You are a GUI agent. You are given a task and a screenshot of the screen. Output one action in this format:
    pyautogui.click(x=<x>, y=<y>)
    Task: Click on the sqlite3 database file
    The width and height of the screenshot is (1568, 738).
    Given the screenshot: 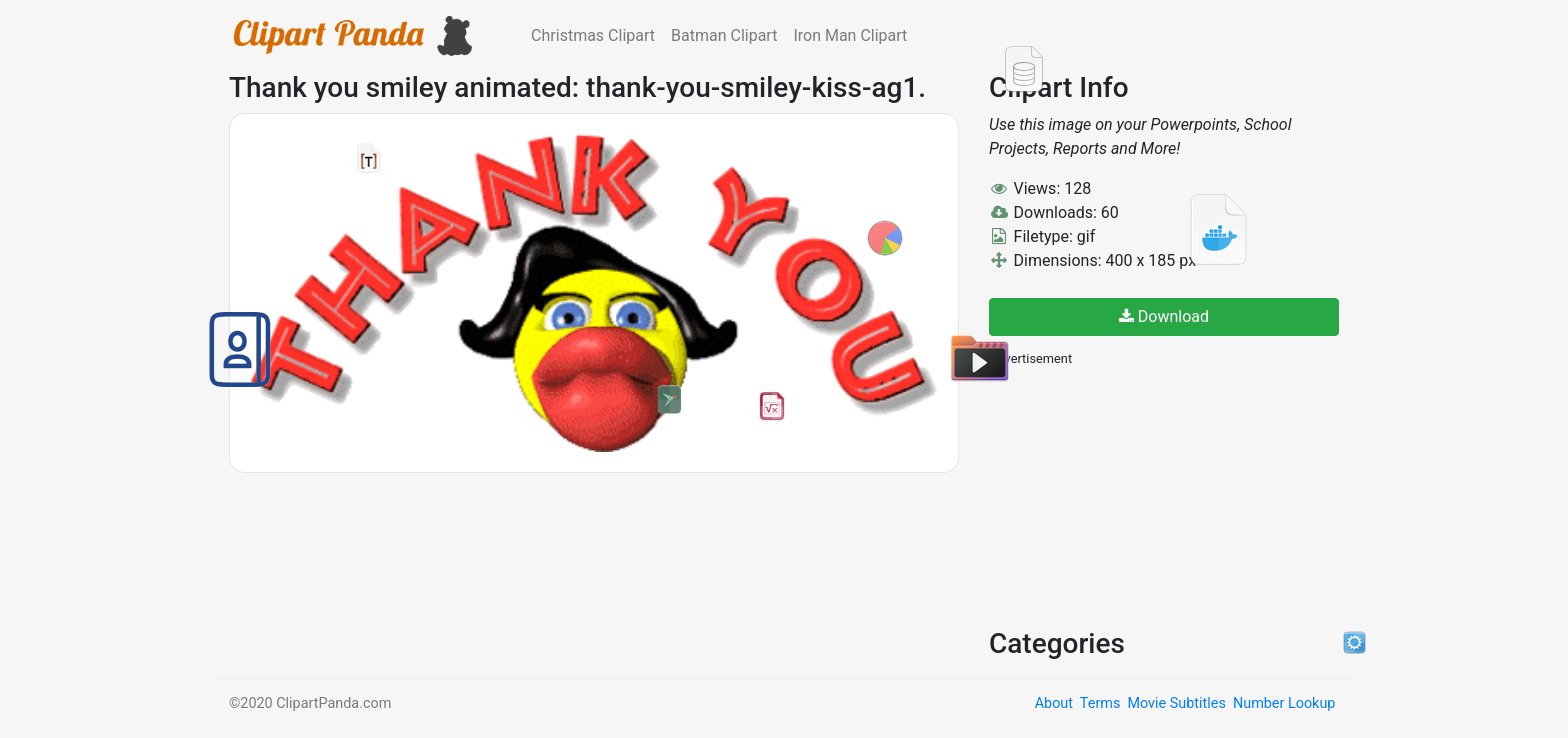 What is the action you would take?
    pyautogui.click(x=1024, y=69)
    